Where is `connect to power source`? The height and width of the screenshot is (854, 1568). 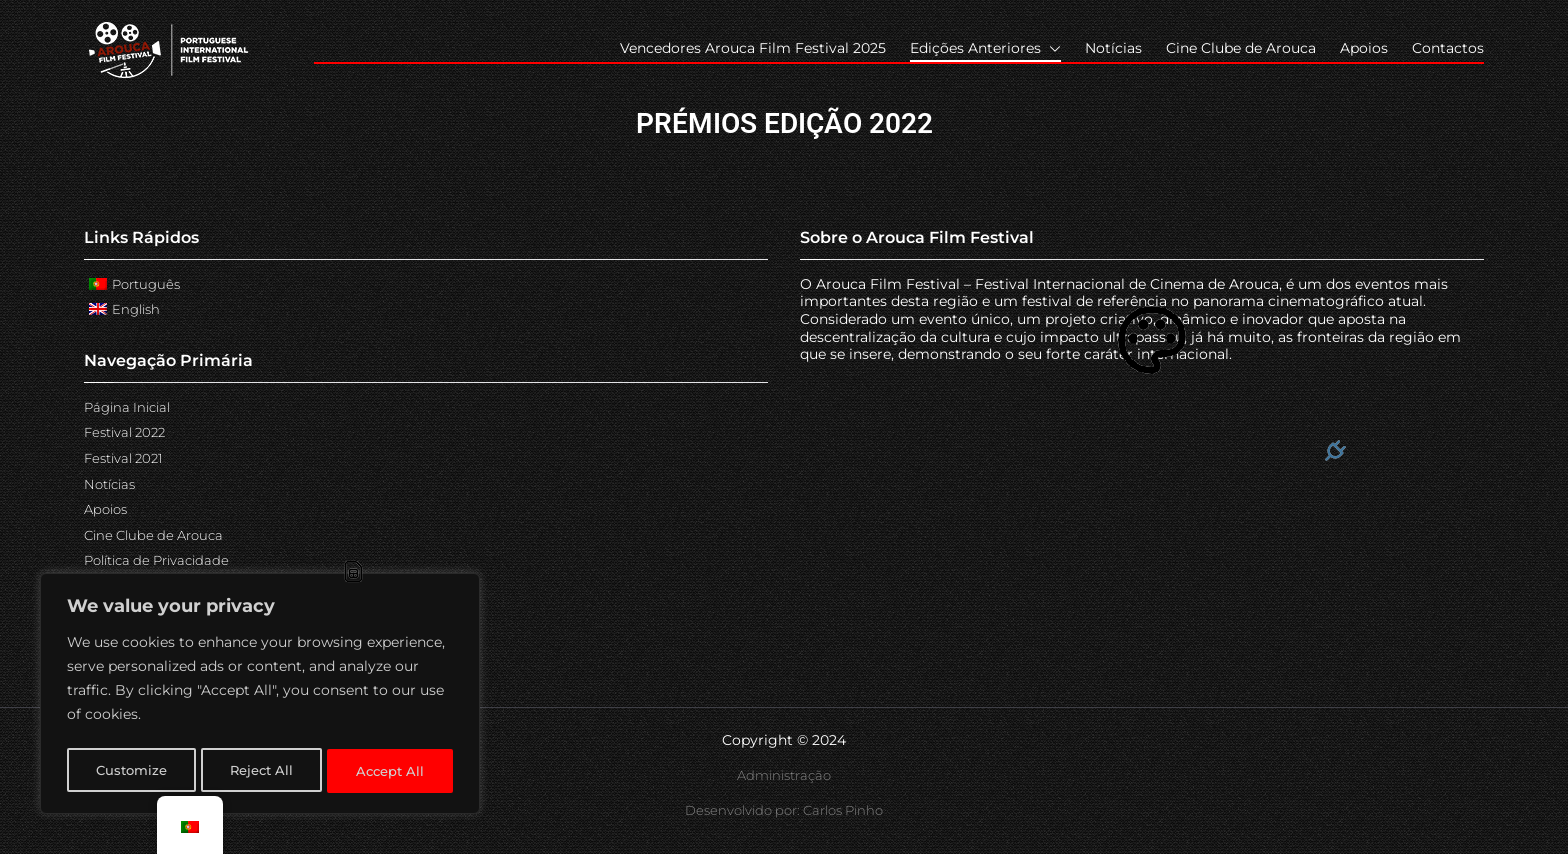 connect to power source is located at coordinates (1335, 450).